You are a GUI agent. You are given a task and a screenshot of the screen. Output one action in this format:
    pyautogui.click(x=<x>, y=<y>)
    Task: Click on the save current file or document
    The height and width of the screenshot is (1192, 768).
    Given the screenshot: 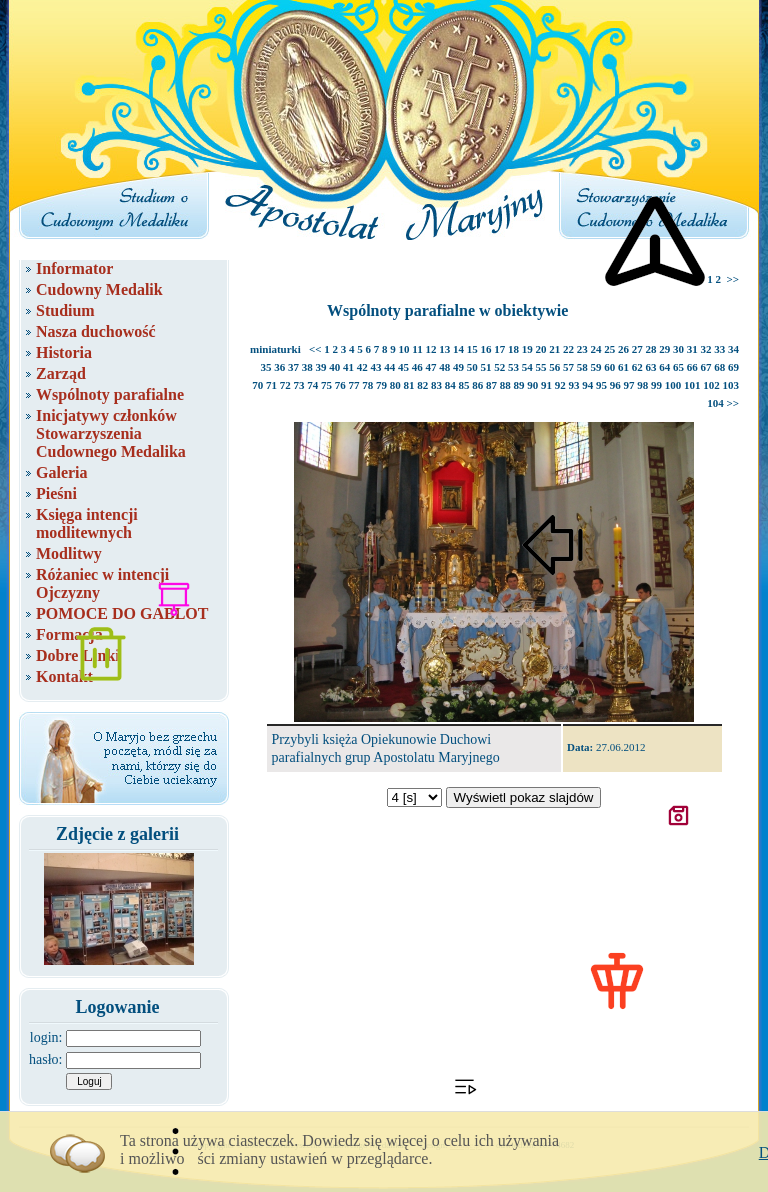 What is the action you would take?
    pyautogui.click(x=678, y=815)
    